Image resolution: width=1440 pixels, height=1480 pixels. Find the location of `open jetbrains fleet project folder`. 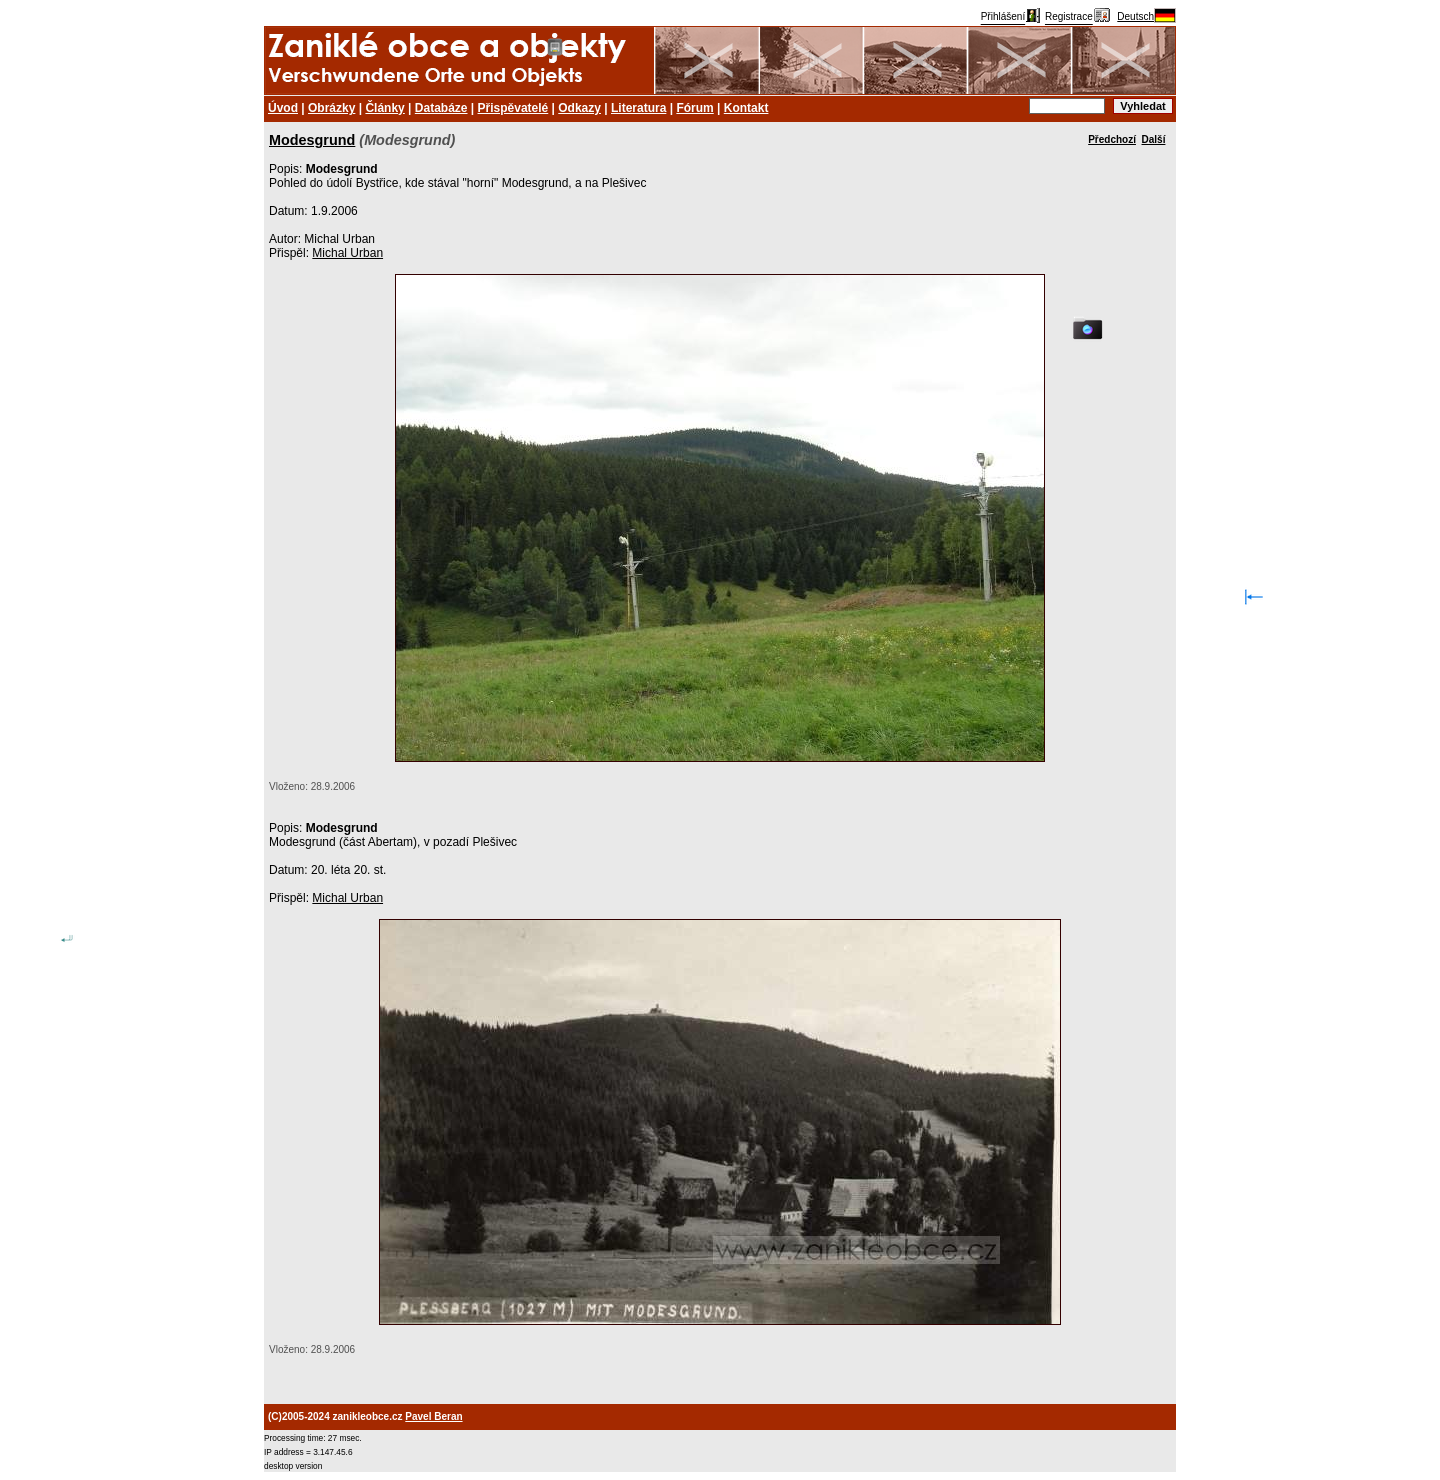

open jetbrains fleet project folder is located at coordinates (1087, 328).